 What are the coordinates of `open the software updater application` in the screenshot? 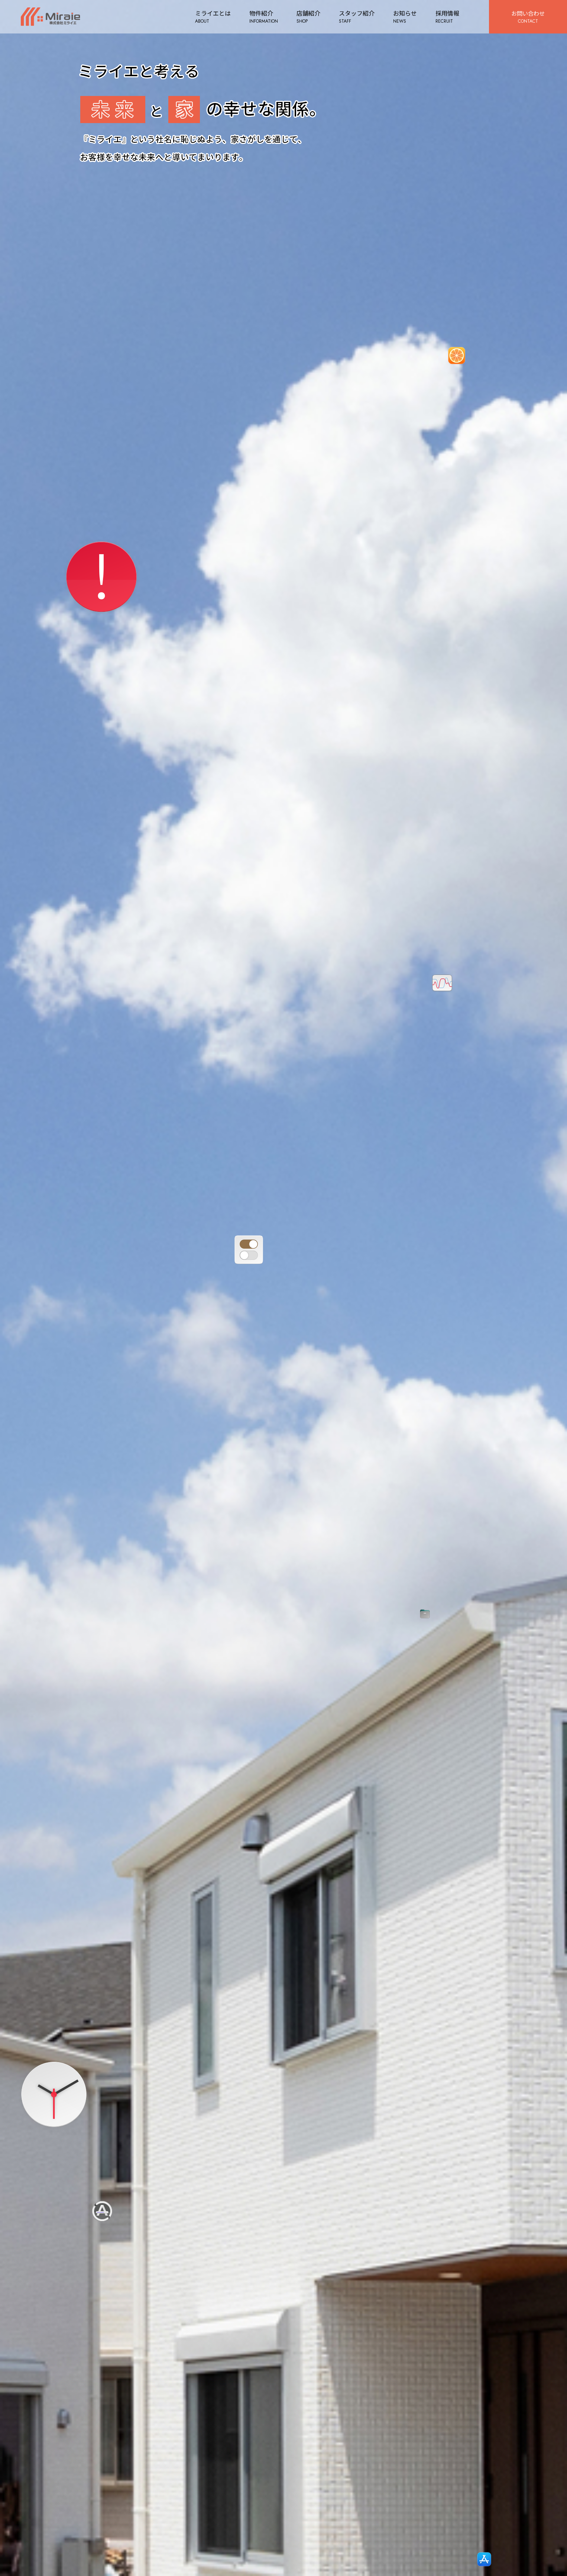 It's located at (102, 2211).